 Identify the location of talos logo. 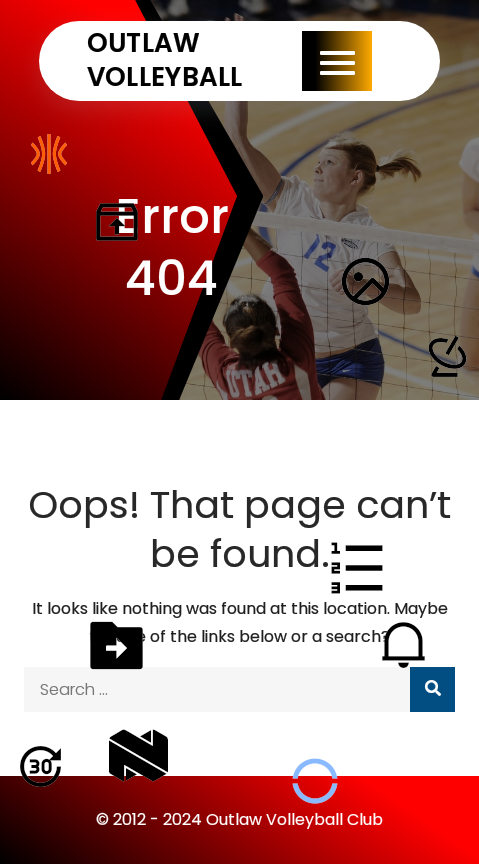
(49, 154).